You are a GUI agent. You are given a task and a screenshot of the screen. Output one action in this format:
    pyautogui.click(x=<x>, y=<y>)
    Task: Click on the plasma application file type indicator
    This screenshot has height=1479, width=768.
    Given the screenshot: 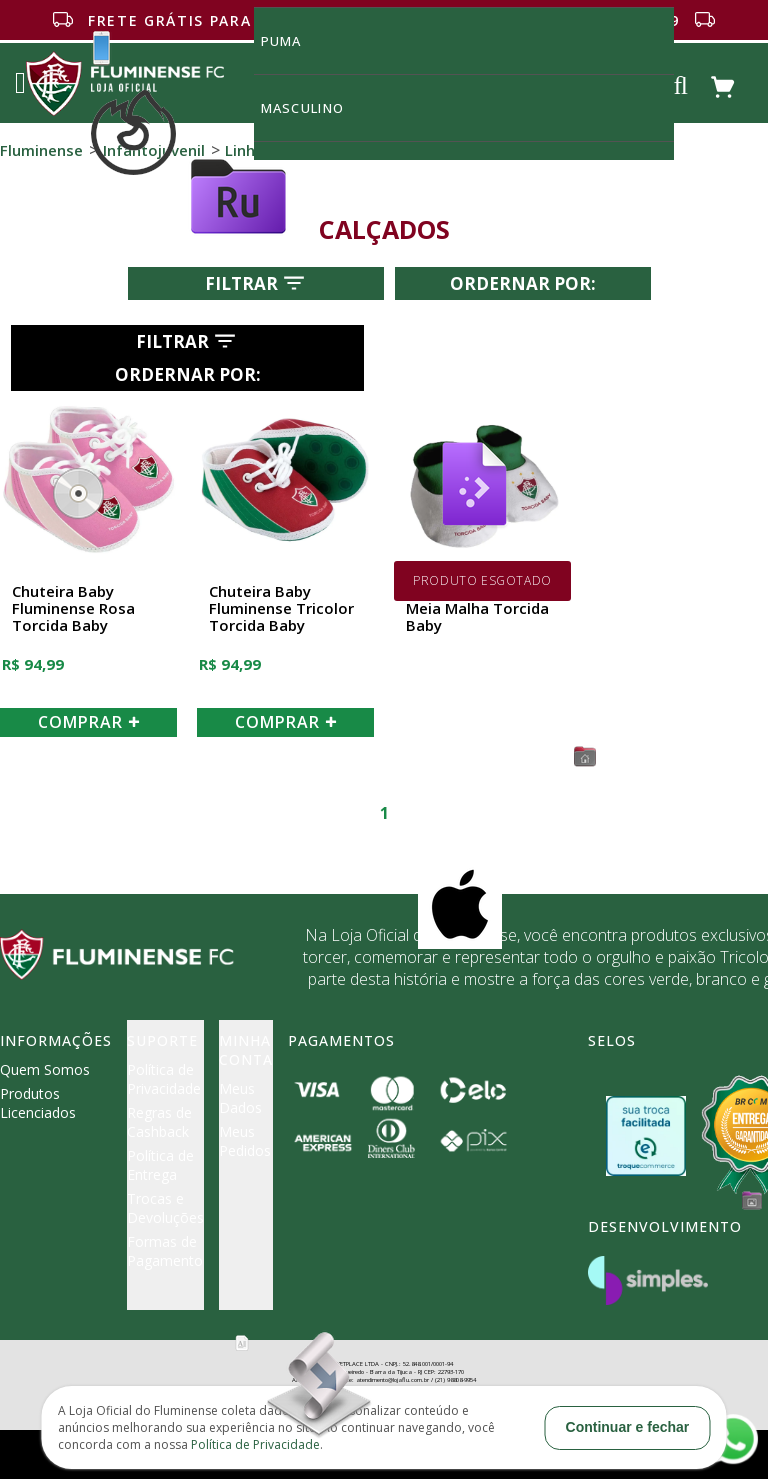 What is the action you would take?
    pyautogui.click(x=474, y=485)
    